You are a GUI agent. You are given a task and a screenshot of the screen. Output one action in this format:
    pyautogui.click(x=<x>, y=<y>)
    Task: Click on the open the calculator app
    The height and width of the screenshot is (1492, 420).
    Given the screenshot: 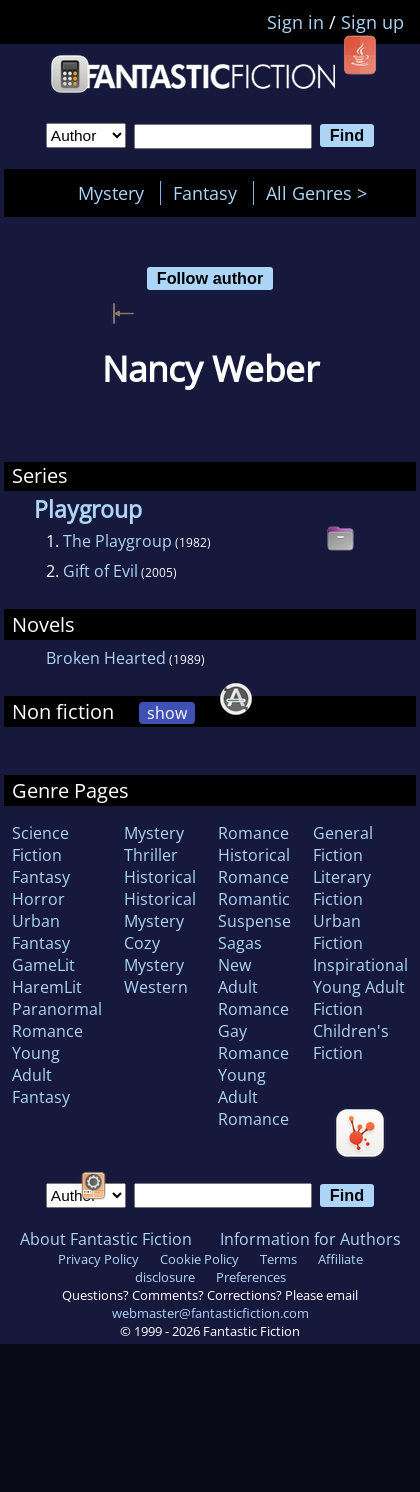 What is the action you would take?
    pyautogui.click(x=70, y=74)
    